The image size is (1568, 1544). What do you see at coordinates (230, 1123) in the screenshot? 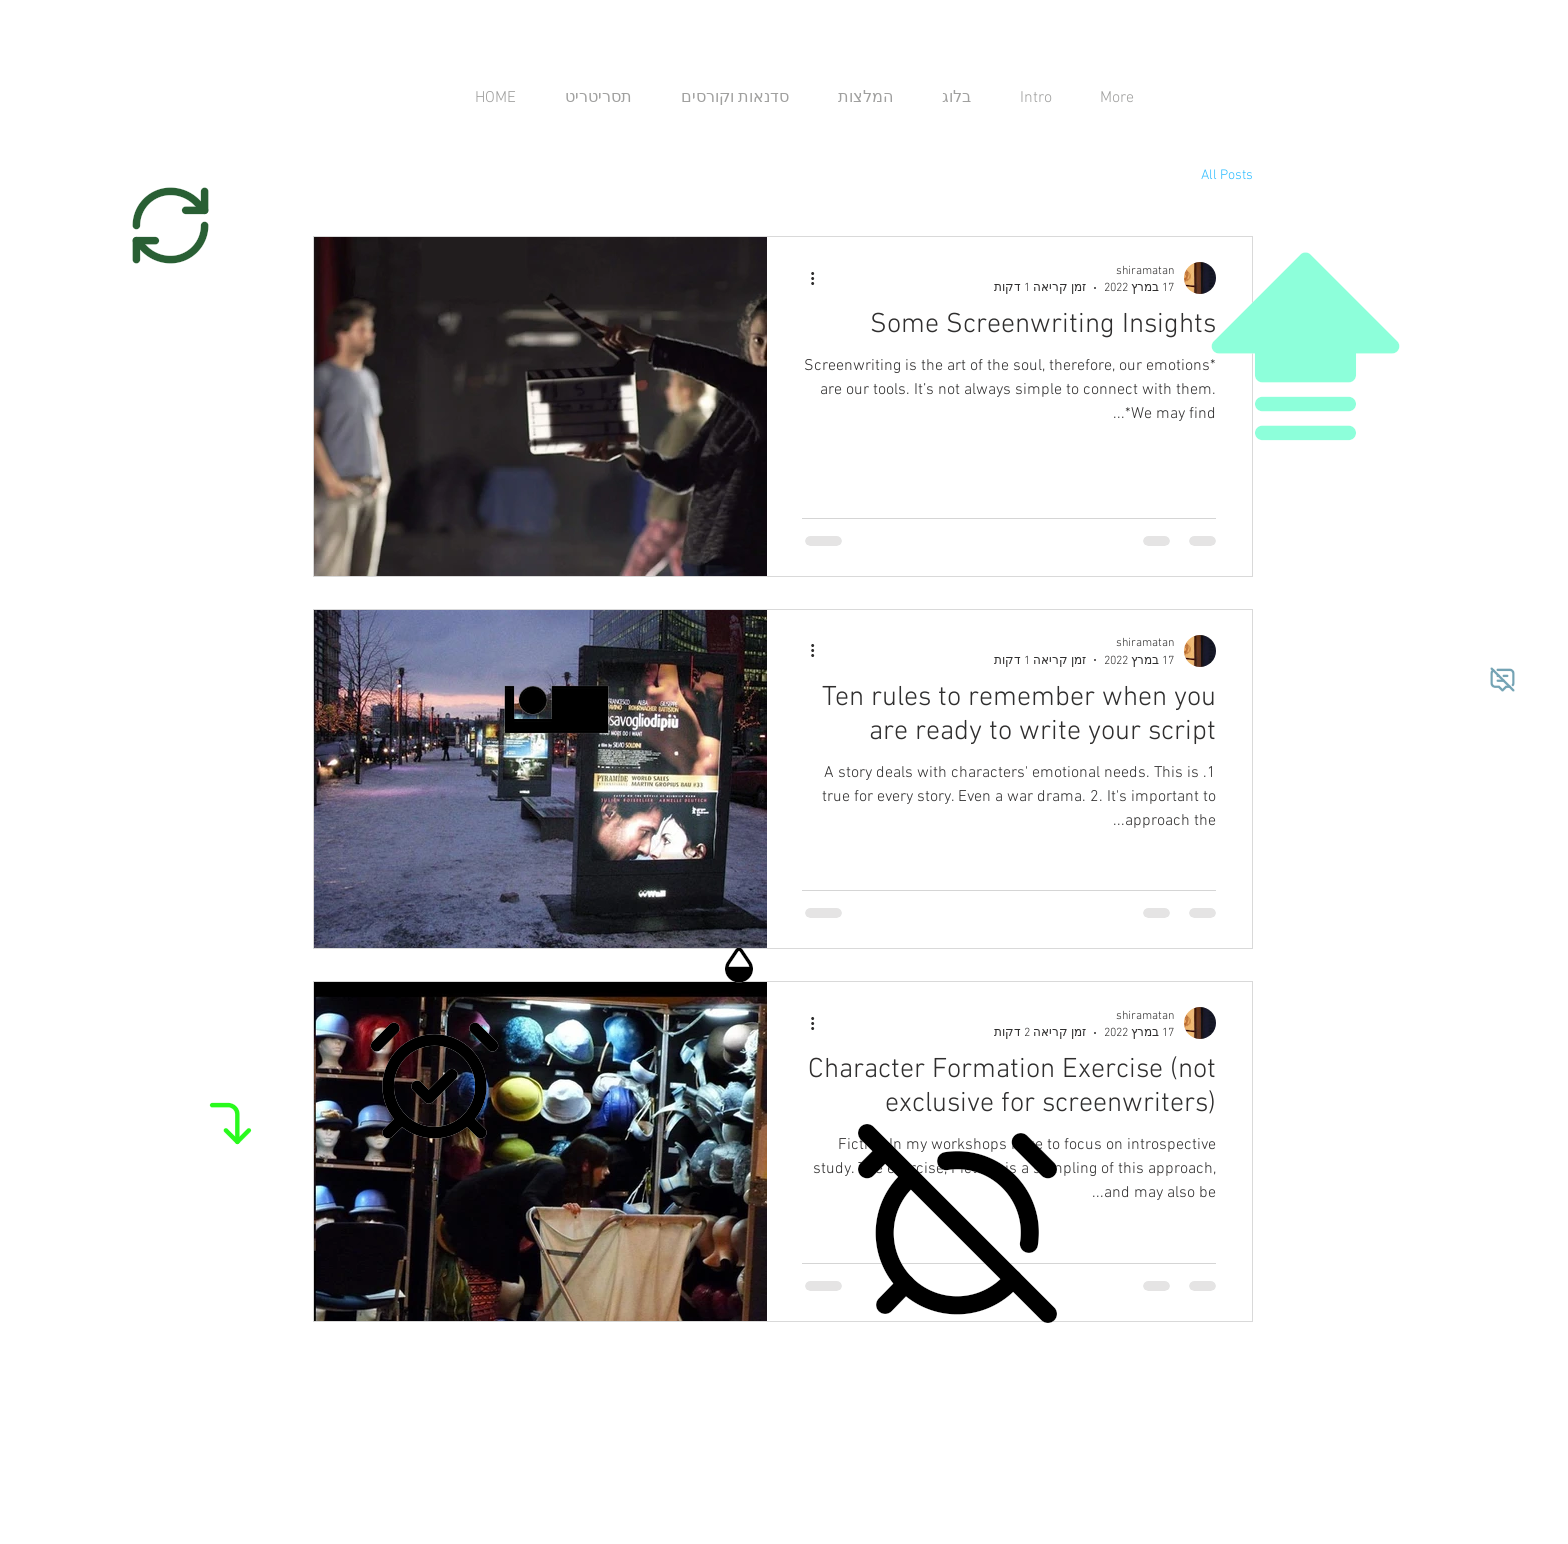
I see `navigate right then down` at bounding box center [230, 1123].